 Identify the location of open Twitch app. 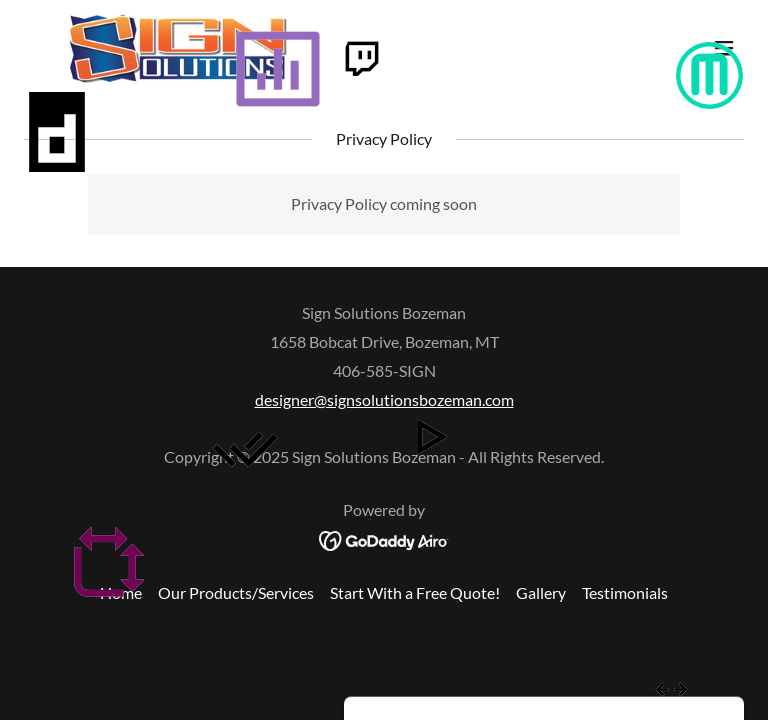
(362, 58).